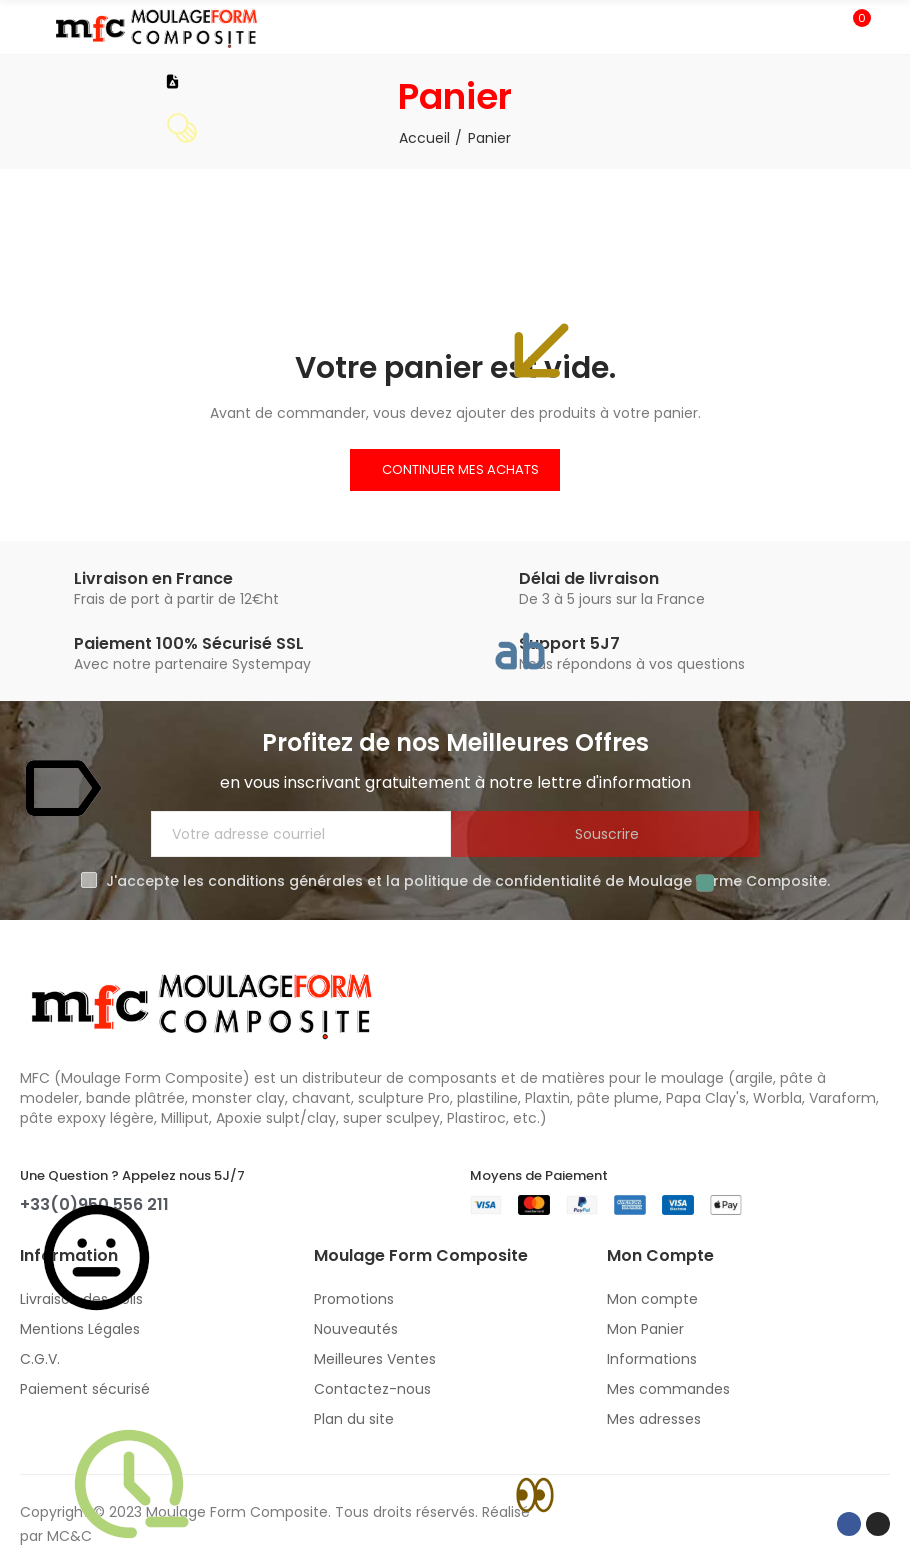  I want to click on browse bakery or bread products, so click(705, 883).